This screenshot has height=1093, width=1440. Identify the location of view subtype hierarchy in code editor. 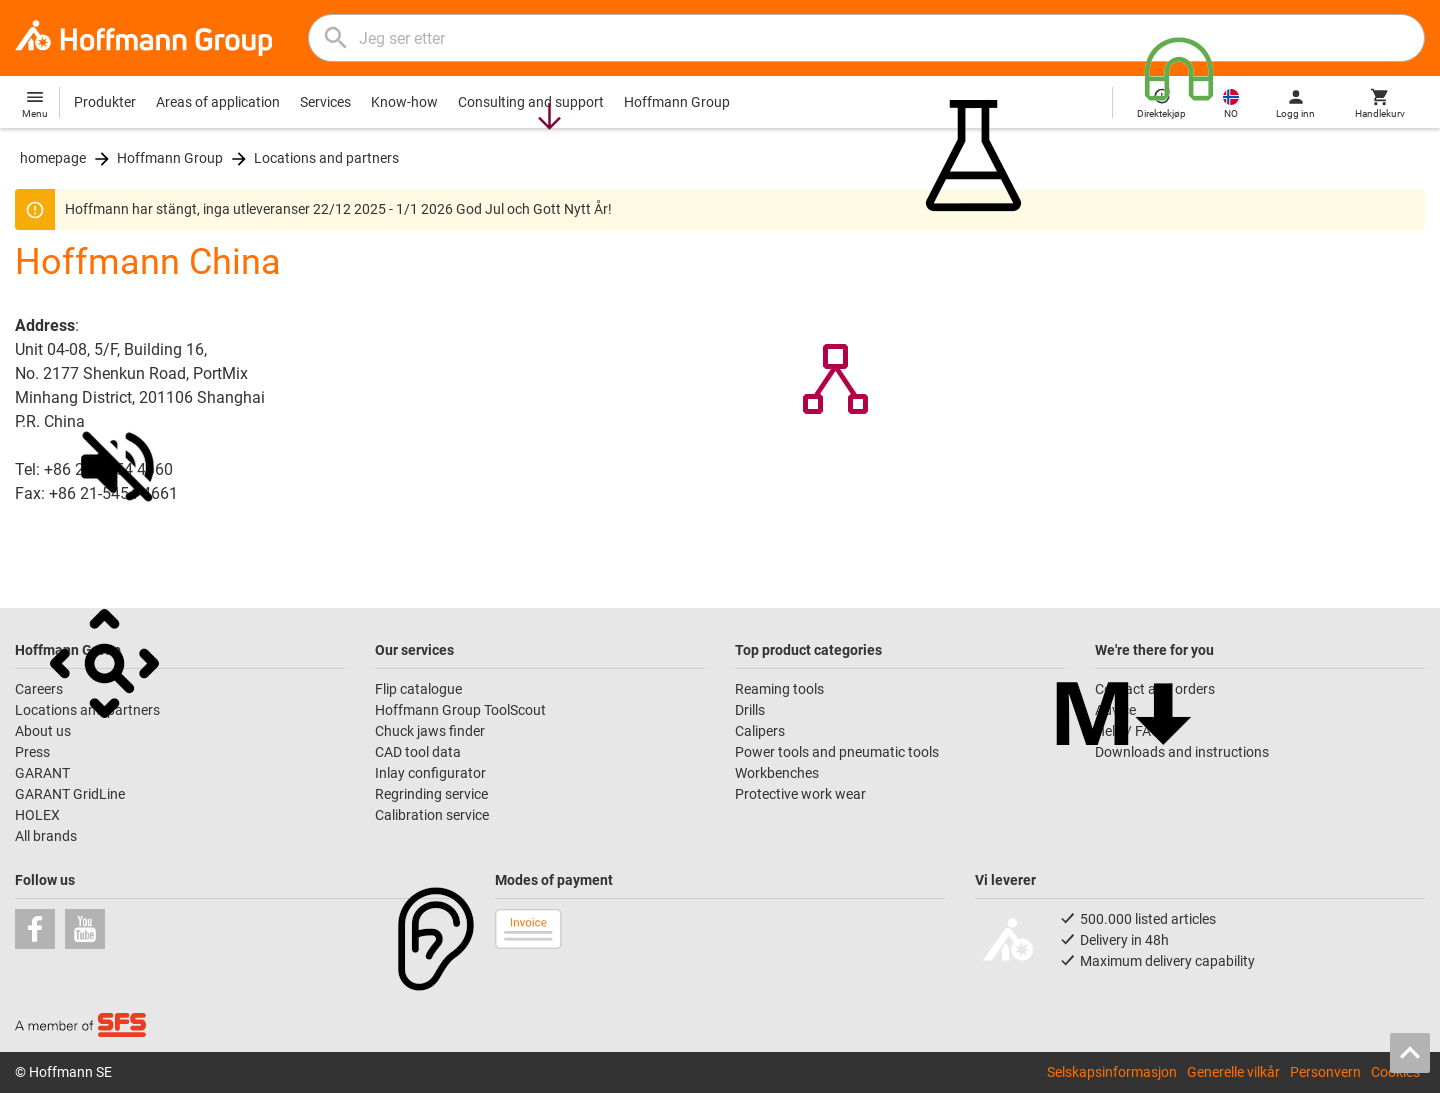
(838, 379).